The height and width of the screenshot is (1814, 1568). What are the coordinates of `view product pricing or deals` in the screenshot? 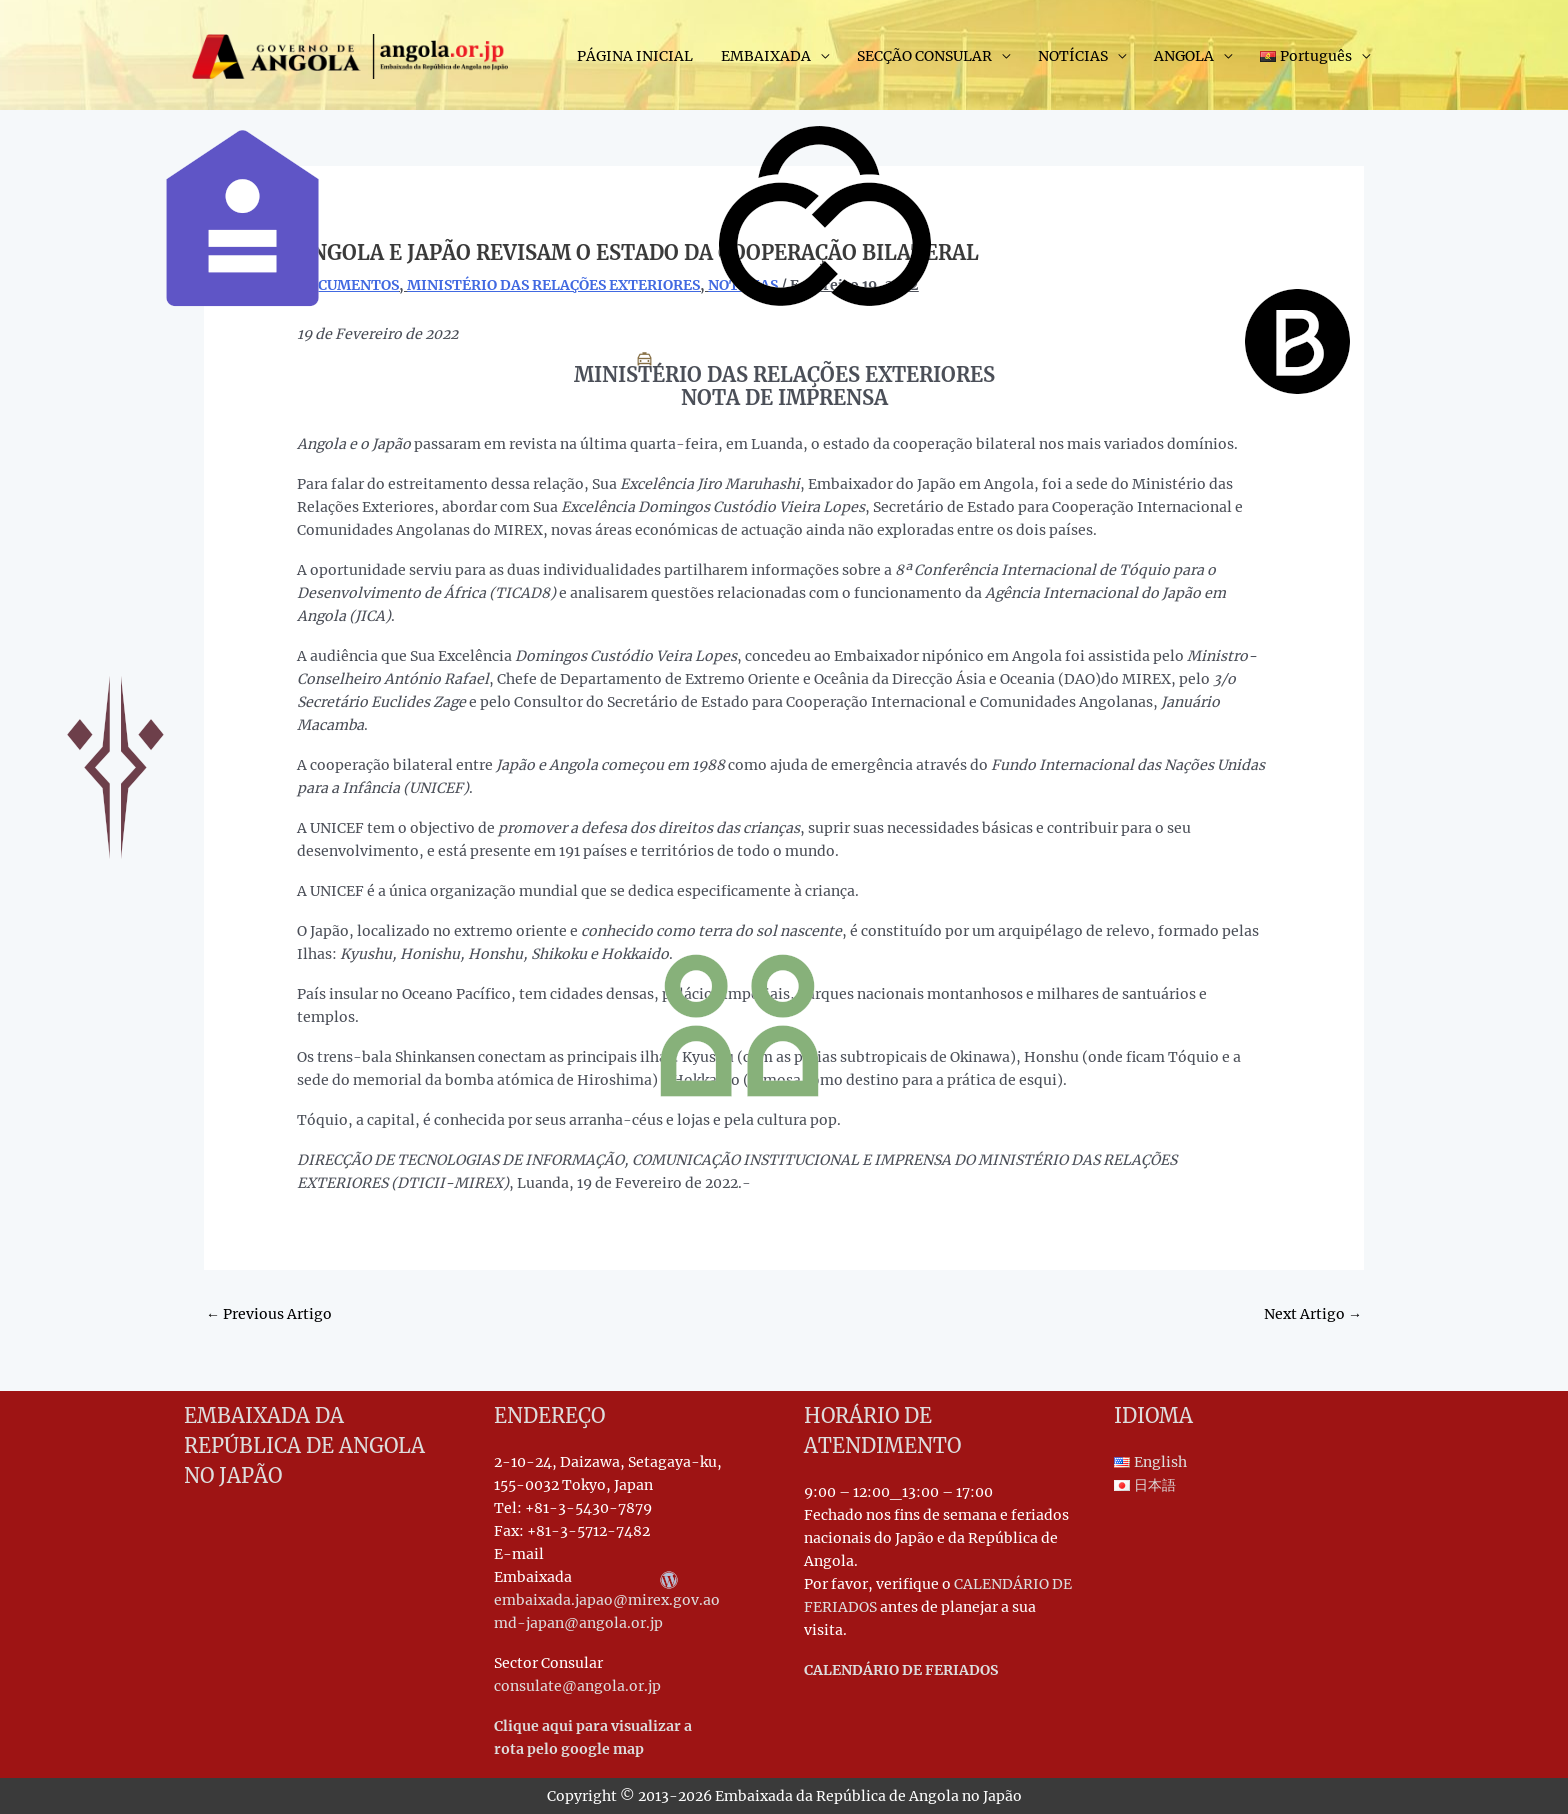 It's located at (242, 221).